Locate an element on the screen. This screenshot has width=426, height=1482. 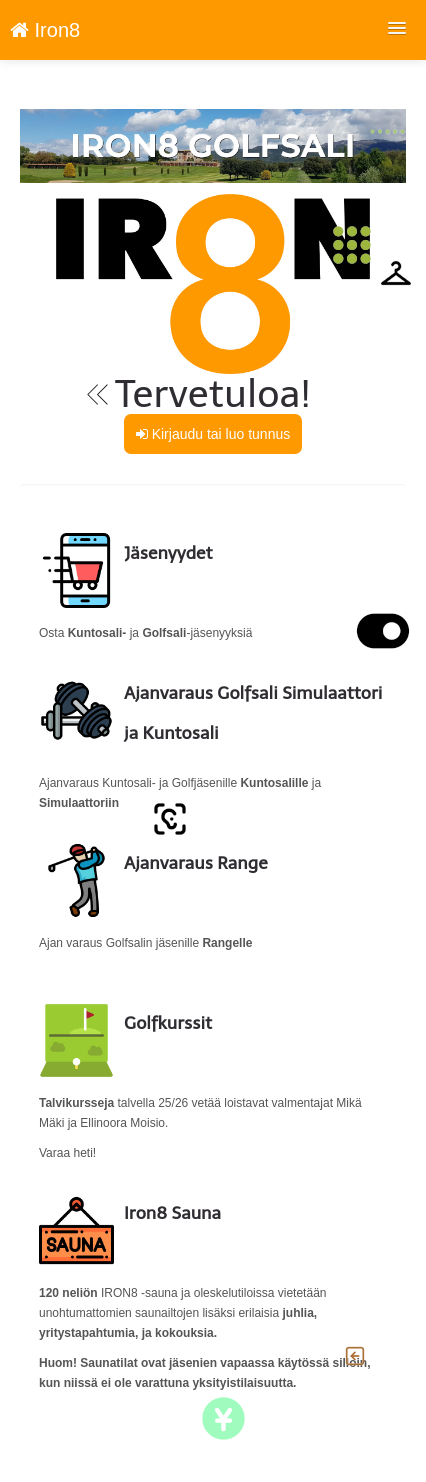
go back to the previous screen is located at coordinates (355, 1356).